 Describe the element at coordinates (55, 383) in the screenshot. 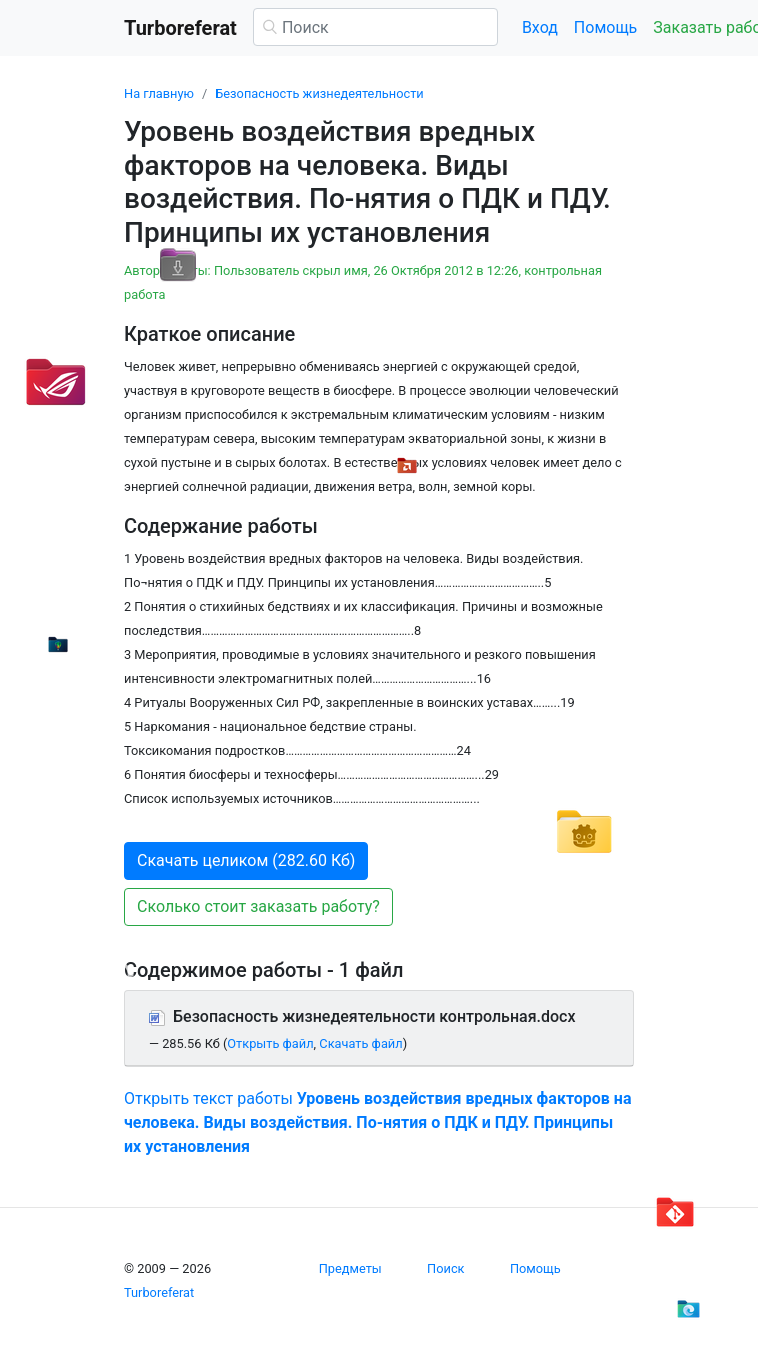

I see `open ASUS Republic of Gamers files folder` at that location.